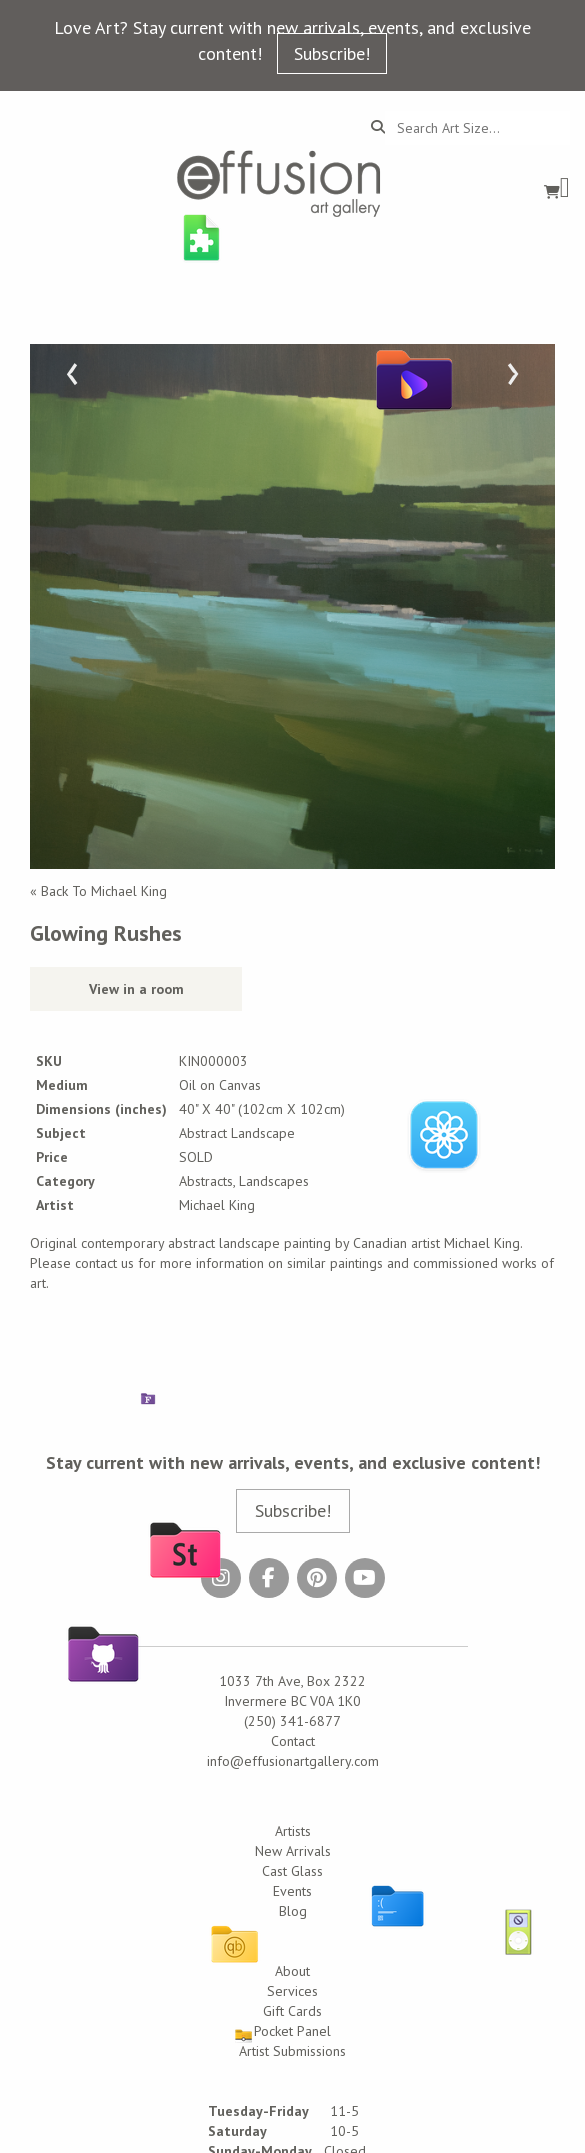 The width and height of the screenshot is (585, 2153). I want to click on open github repository folder, so click(103, 1656).